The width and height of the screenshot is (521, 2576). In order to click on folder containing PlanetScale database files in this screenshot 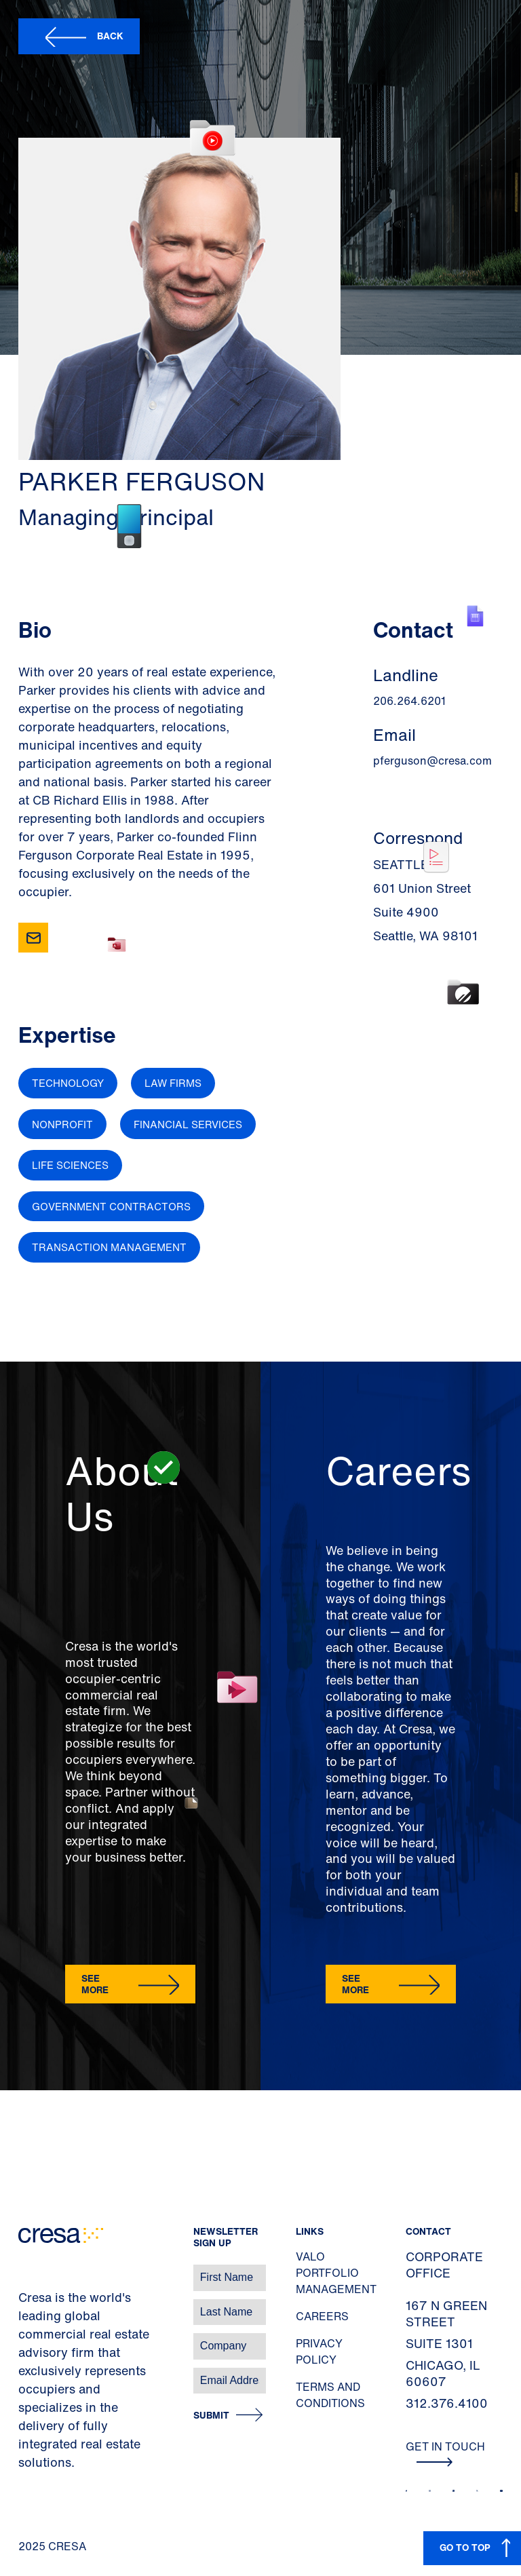, I will do `click(463, 993)`.